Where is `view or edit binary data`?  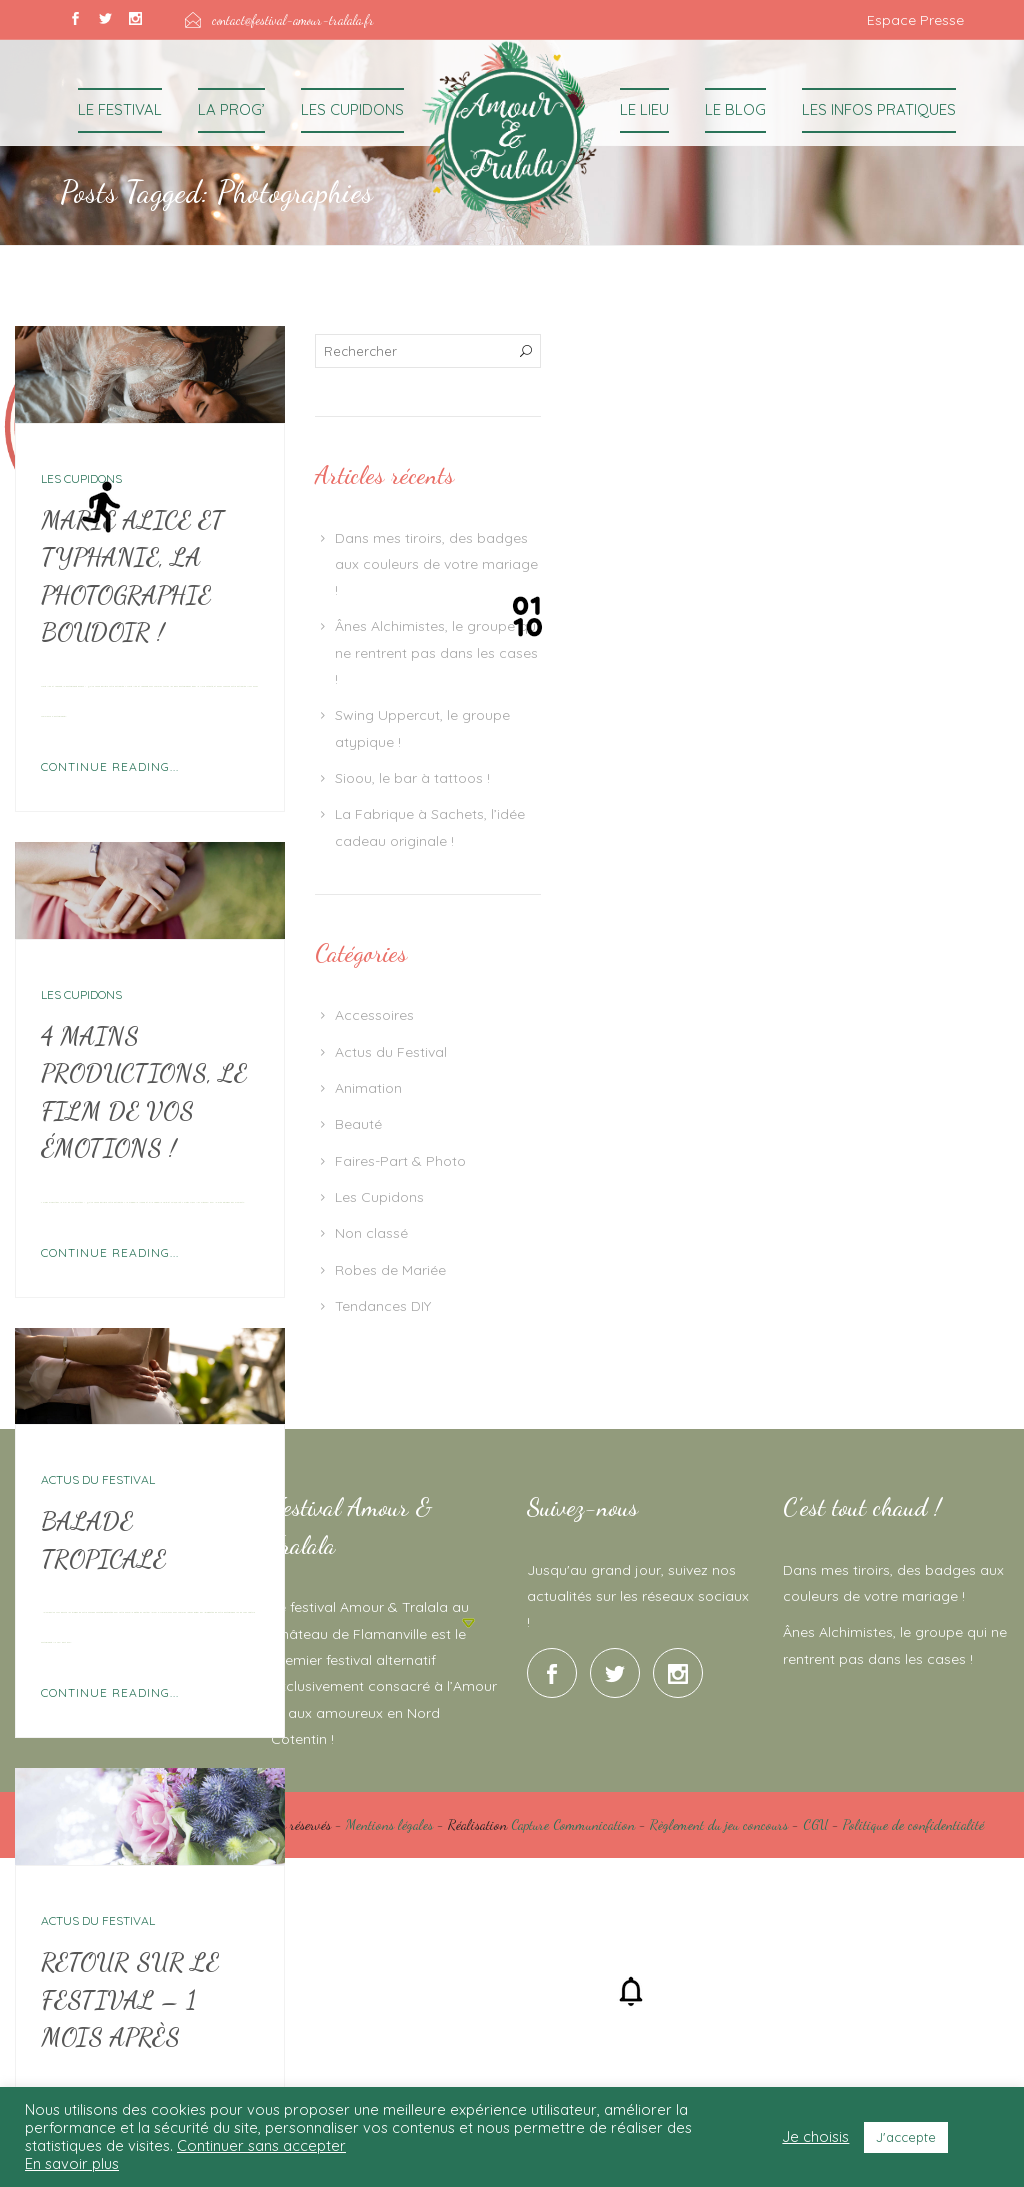
view or edit binary data is located at coordinates (527, 616).